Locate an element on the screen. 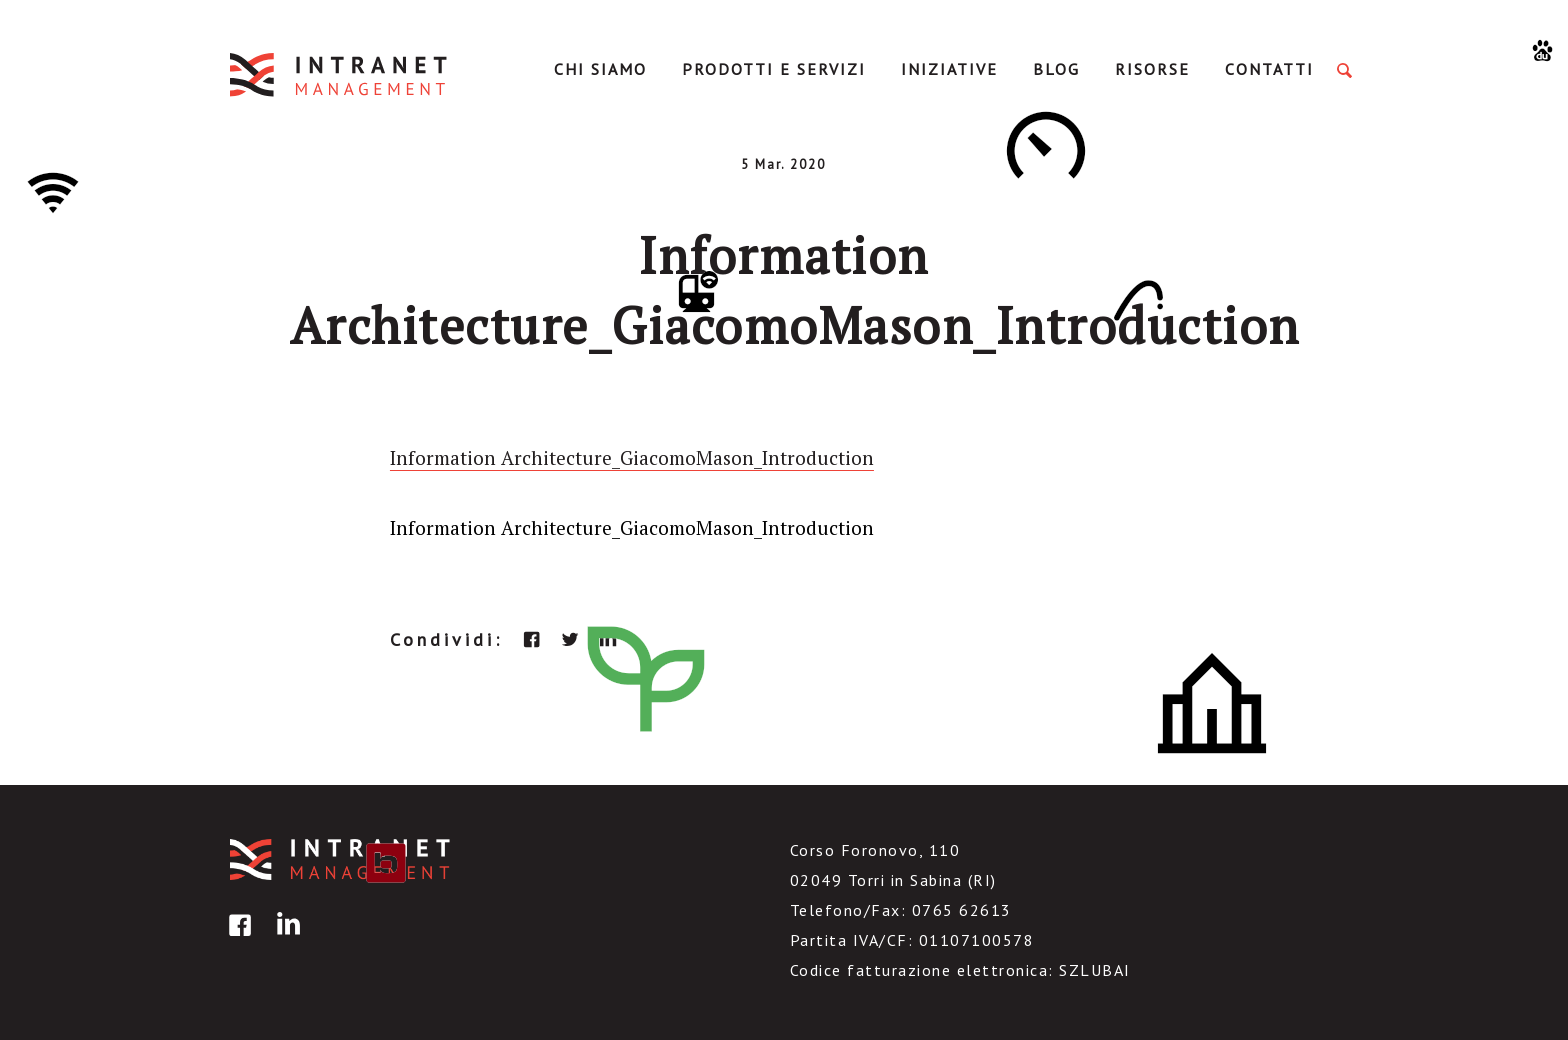 This screenshot has width=1568, height=1040. indicates eco-friendly or sustainable option is located at coordinates (646, 679).